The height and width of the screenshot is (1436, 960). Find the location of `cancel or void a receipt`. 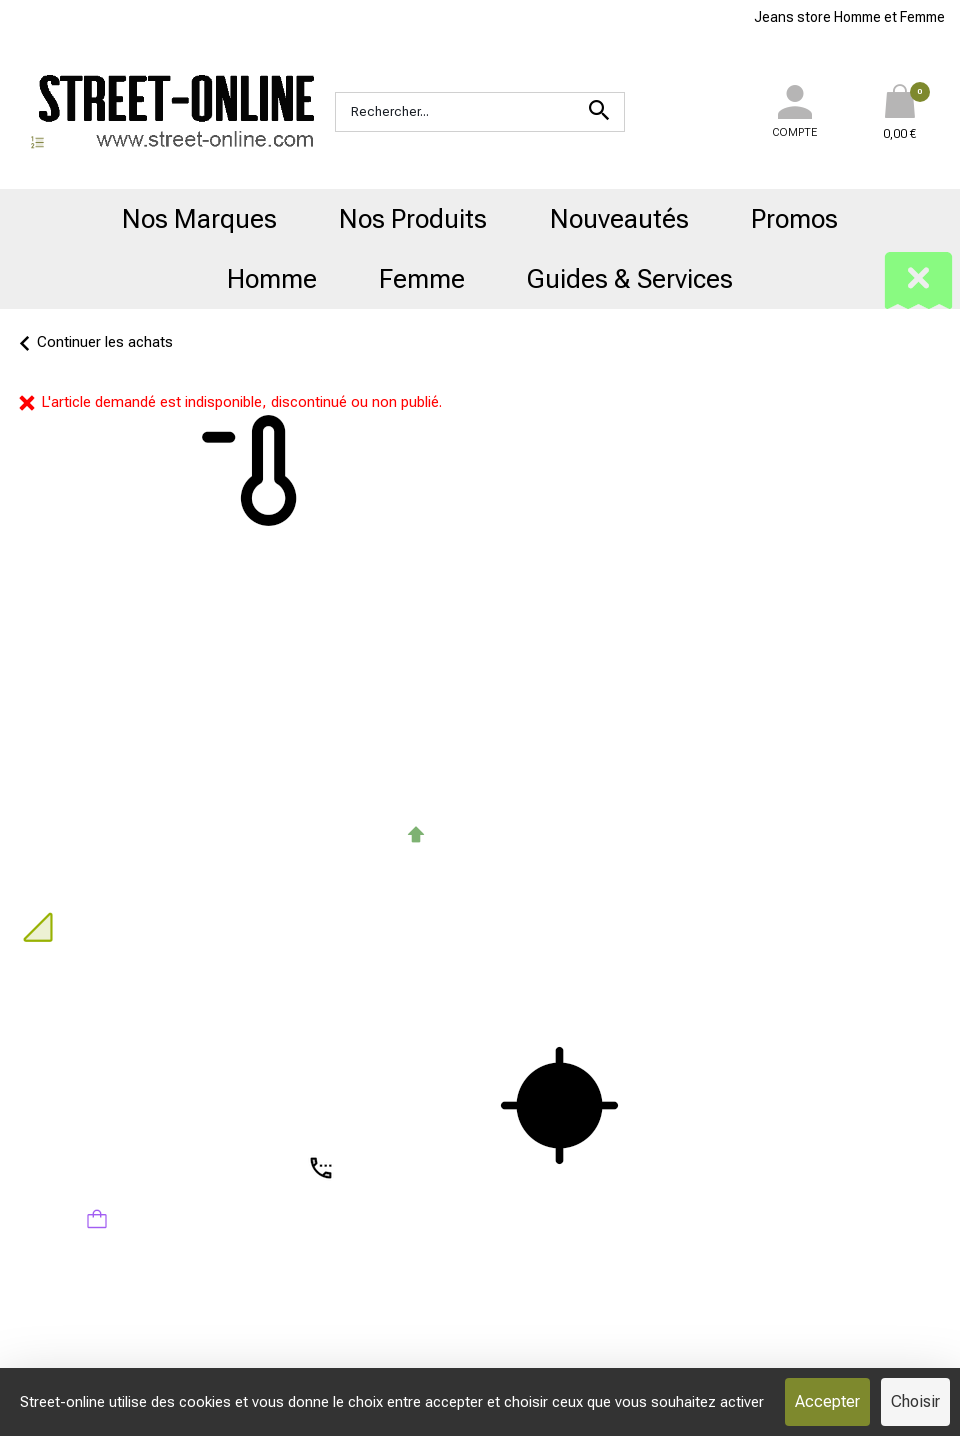

cancel or void a receipt is located at coordinates (918, 280).